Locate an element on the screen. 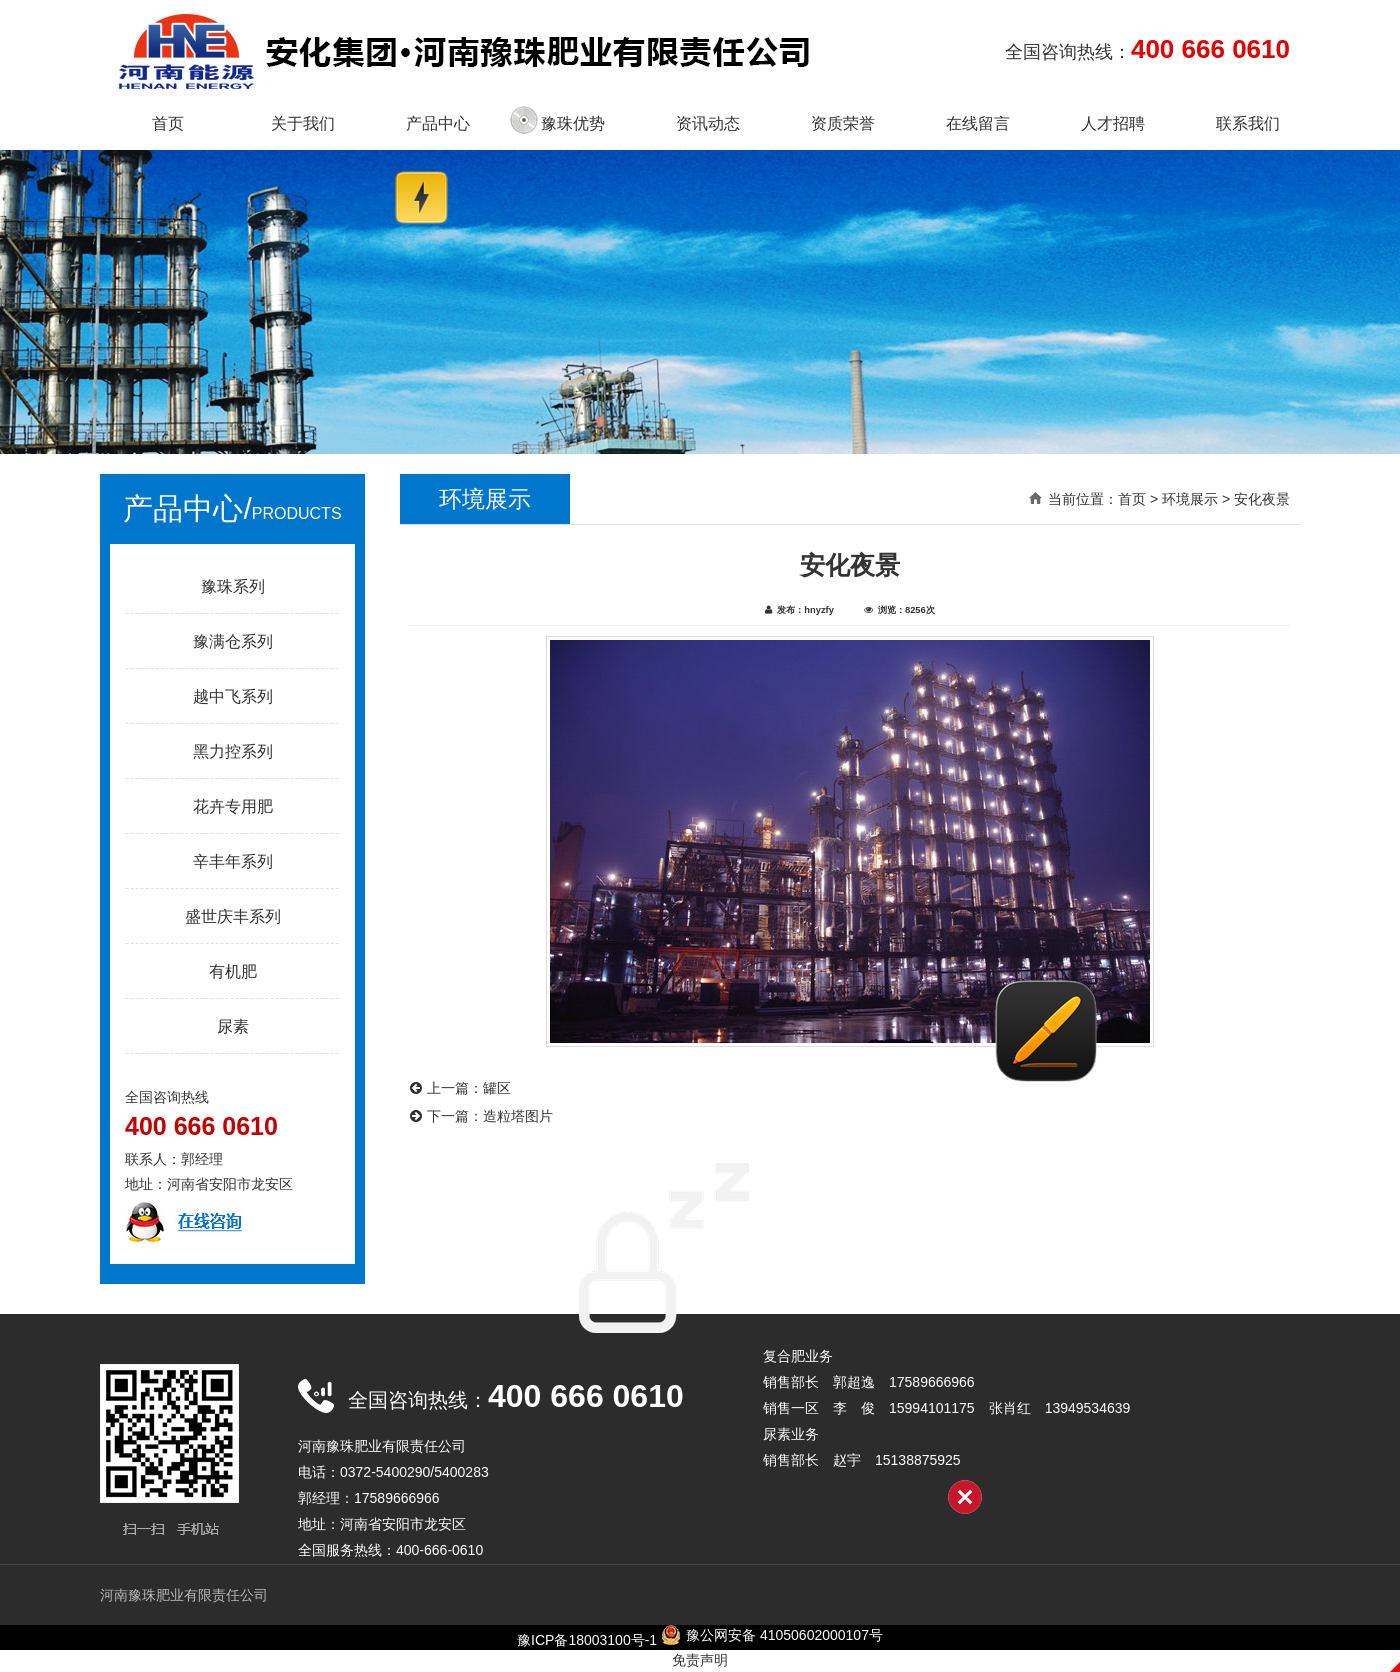  open pages document editor is located at coordinates (1046, 1031).